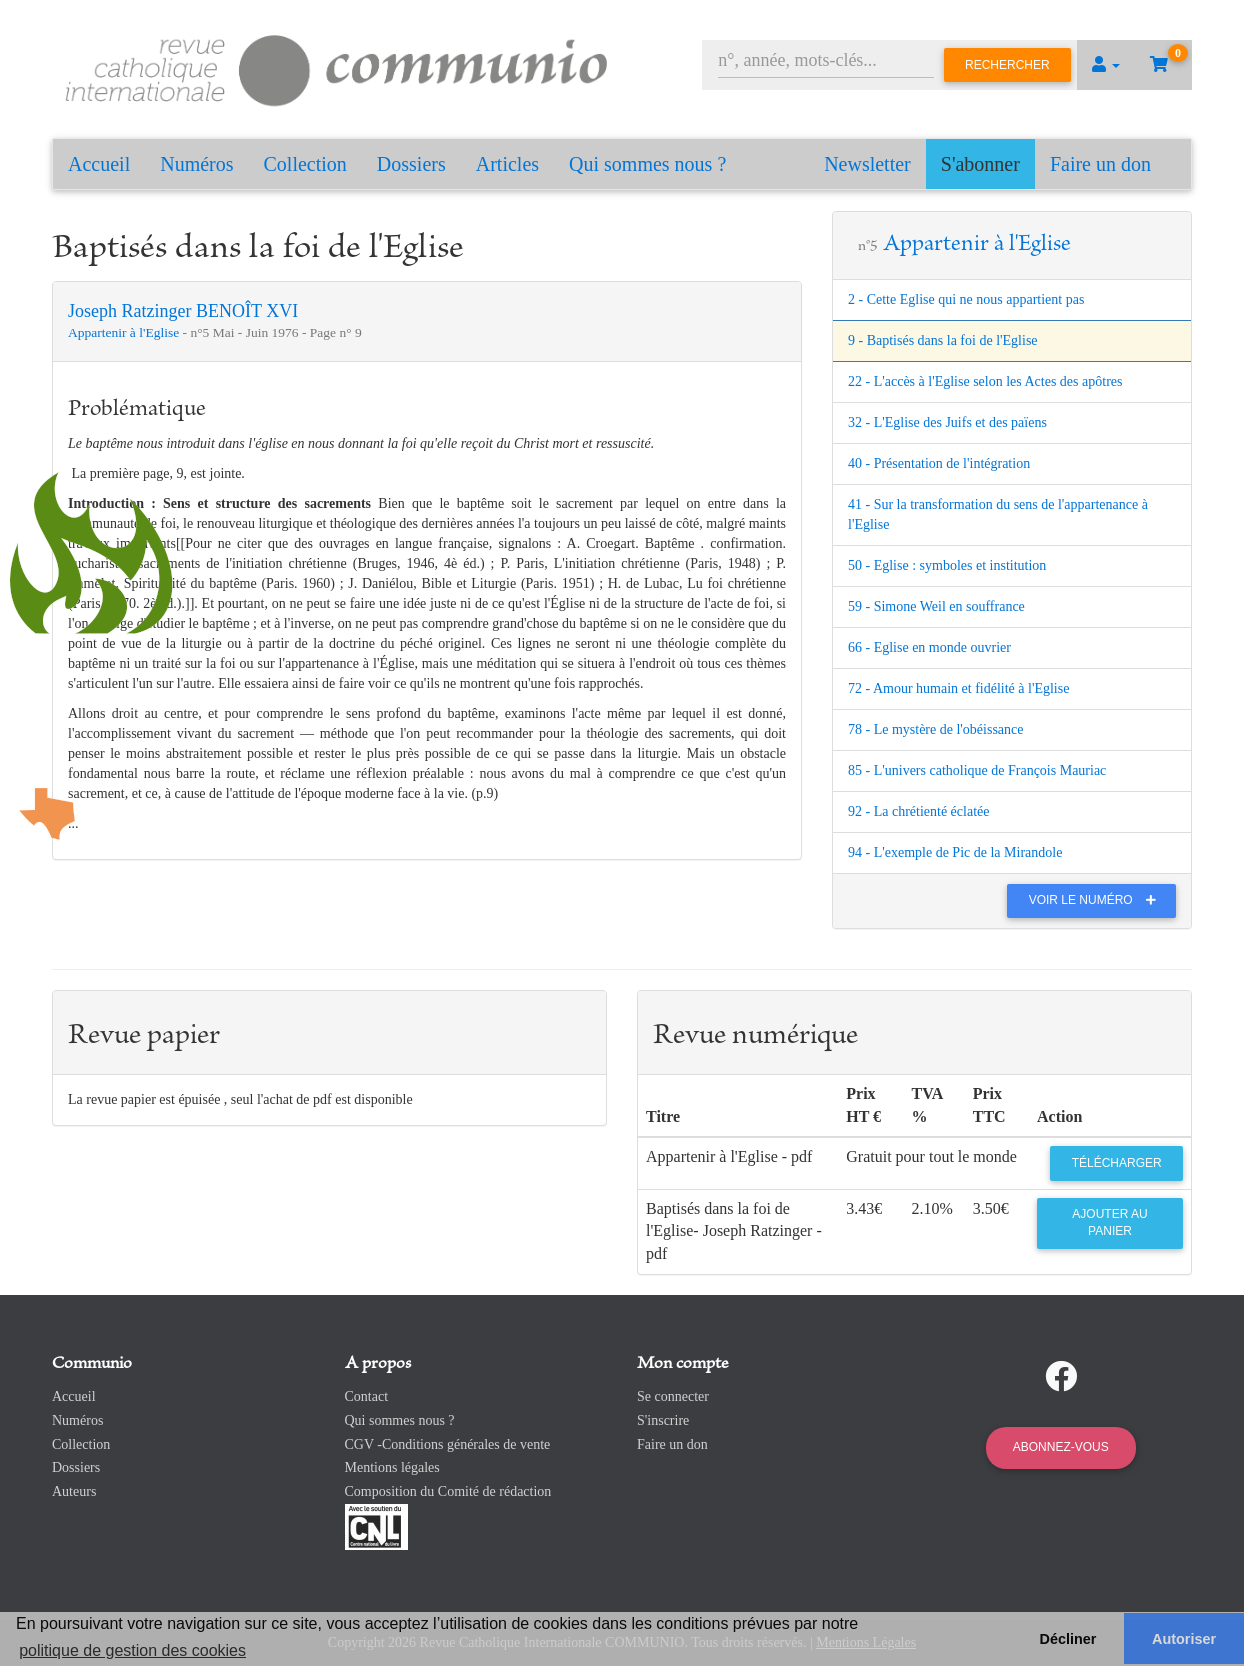 Image resolution: width=1244 pixels, height=1666 pixels. Describe the element at coordinates (47, 814) in the screenshot. I see `select texas as your region or state` at that location.